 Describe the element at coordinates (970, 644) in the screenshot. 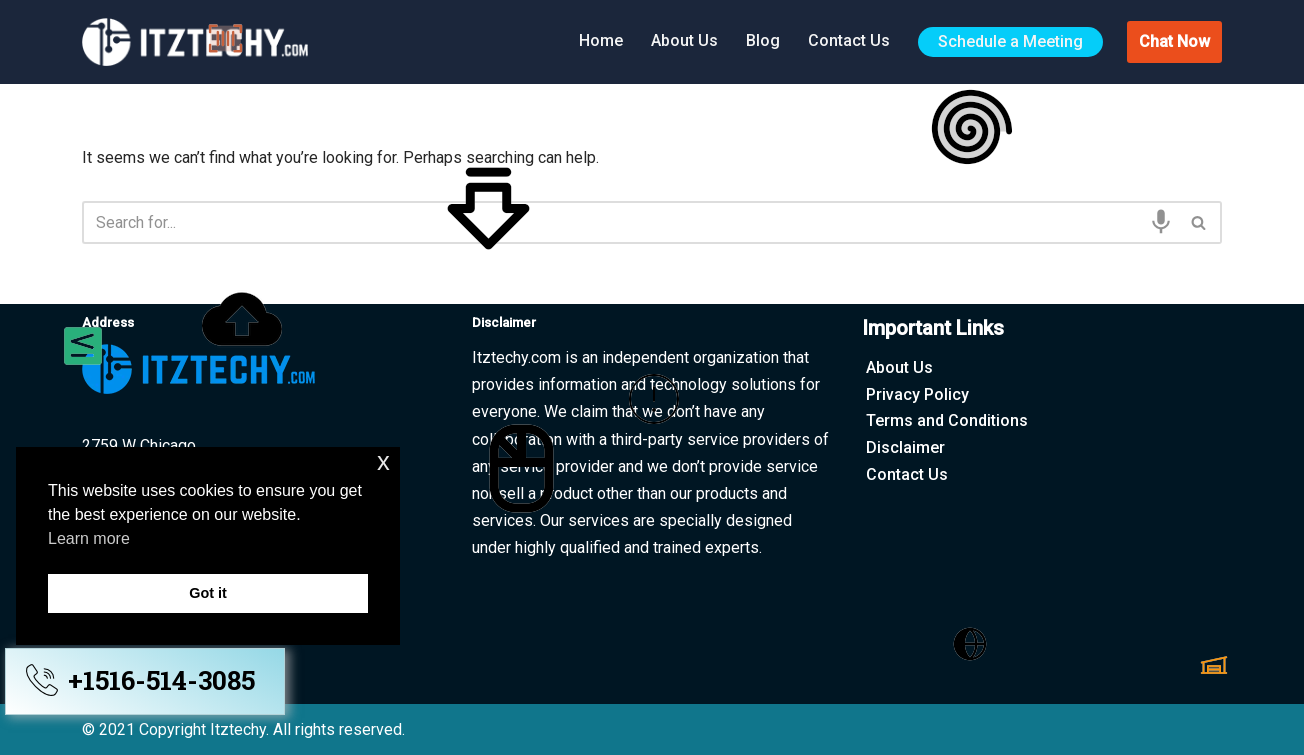

I see `switch to global or worldwide view` at that location.